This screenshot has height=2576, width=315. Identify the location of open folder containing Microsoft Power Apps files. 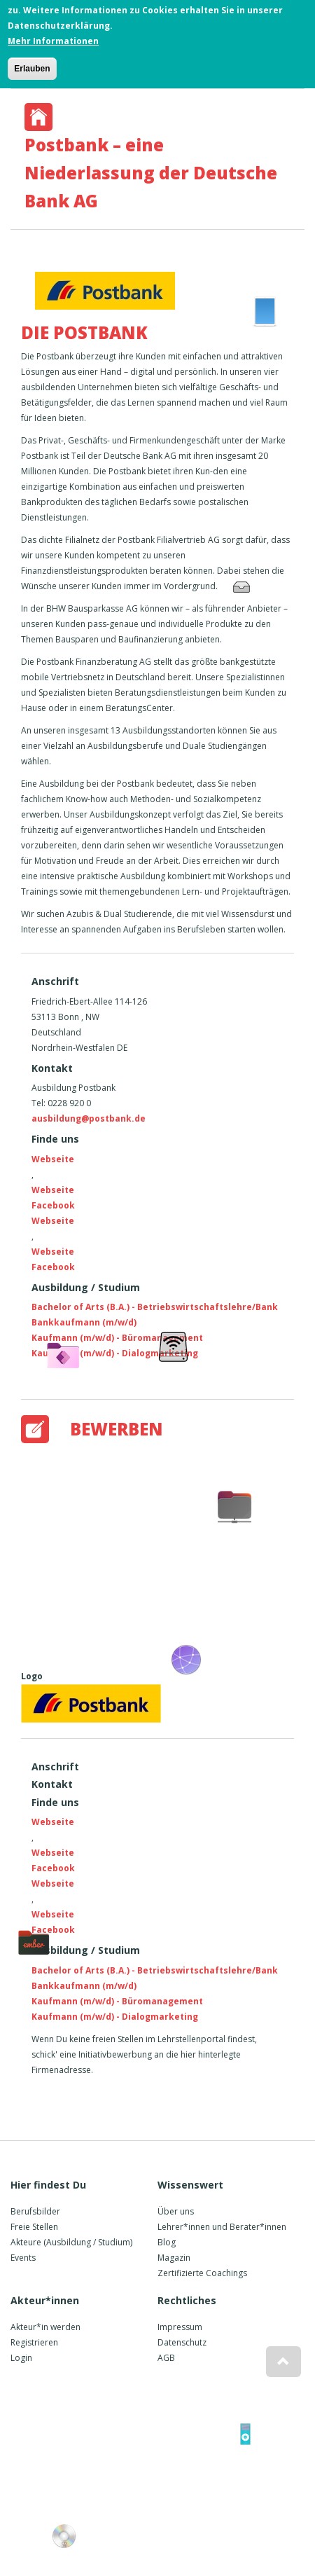
(63, 1356).